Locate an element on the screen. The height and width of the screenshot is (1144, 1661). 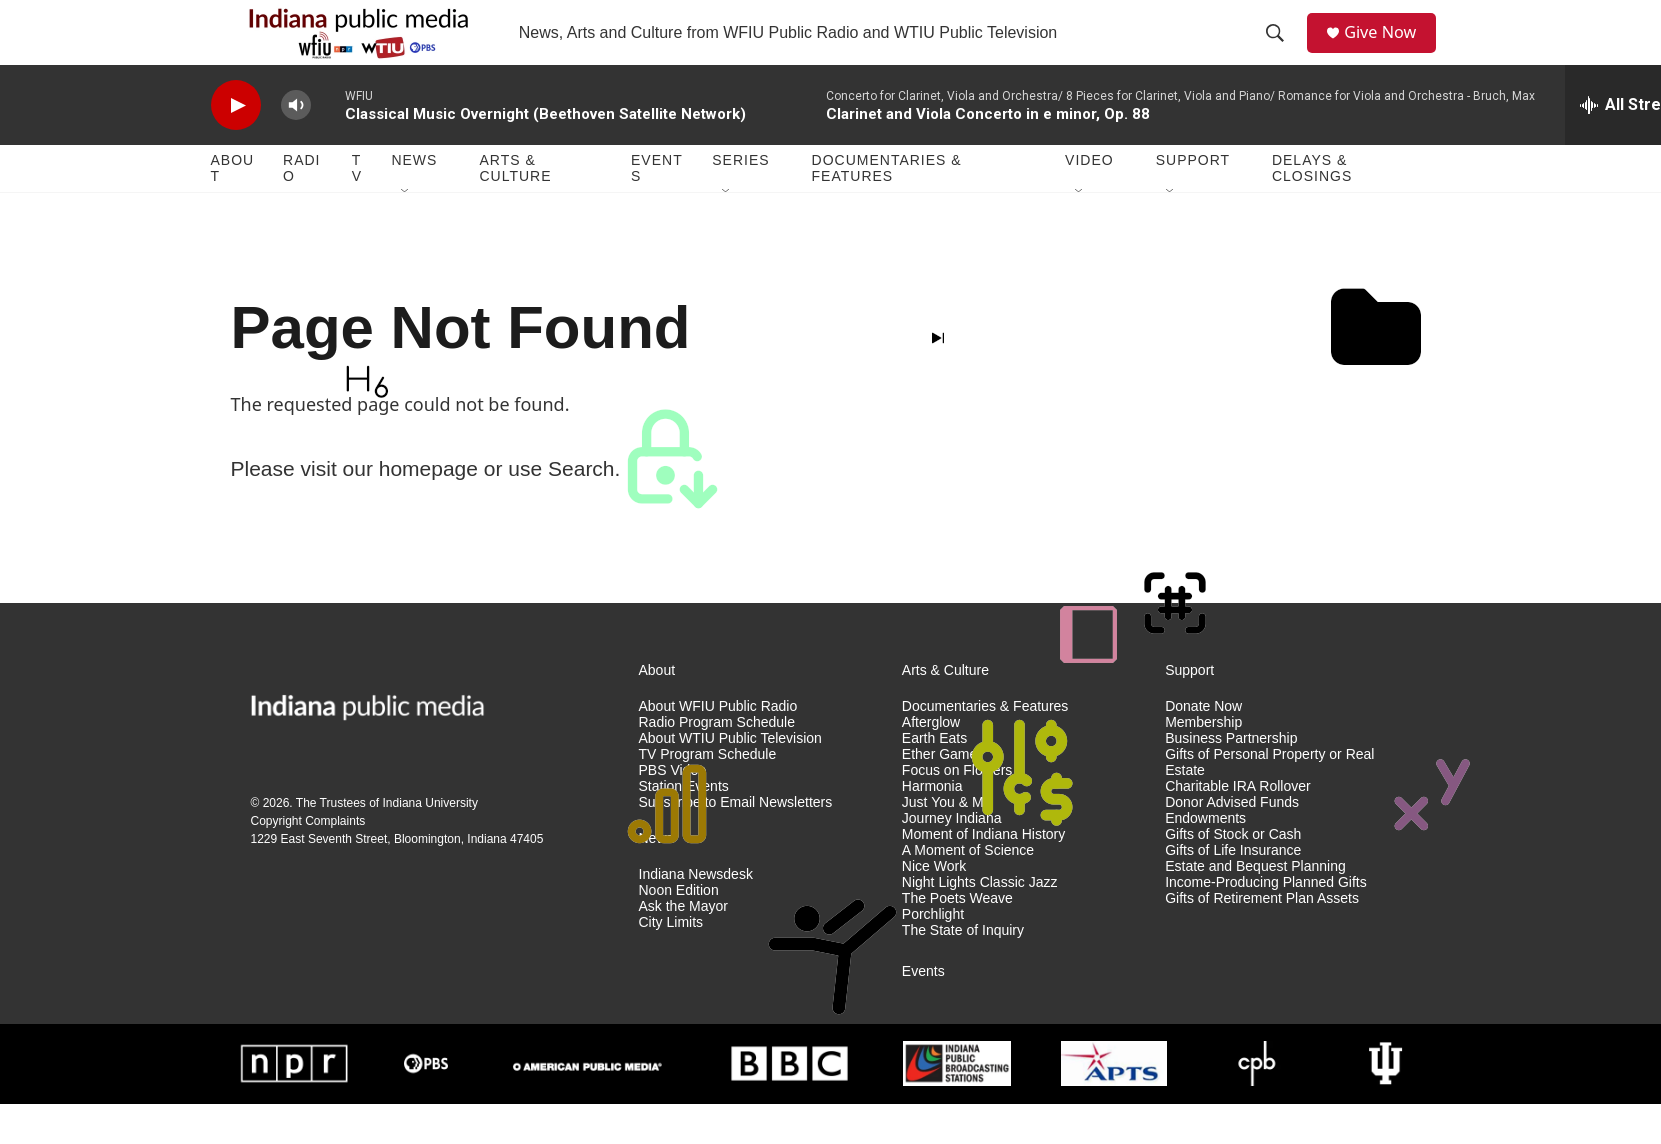
adjust pricing or cost settings is located at coordinates (1019, 767).